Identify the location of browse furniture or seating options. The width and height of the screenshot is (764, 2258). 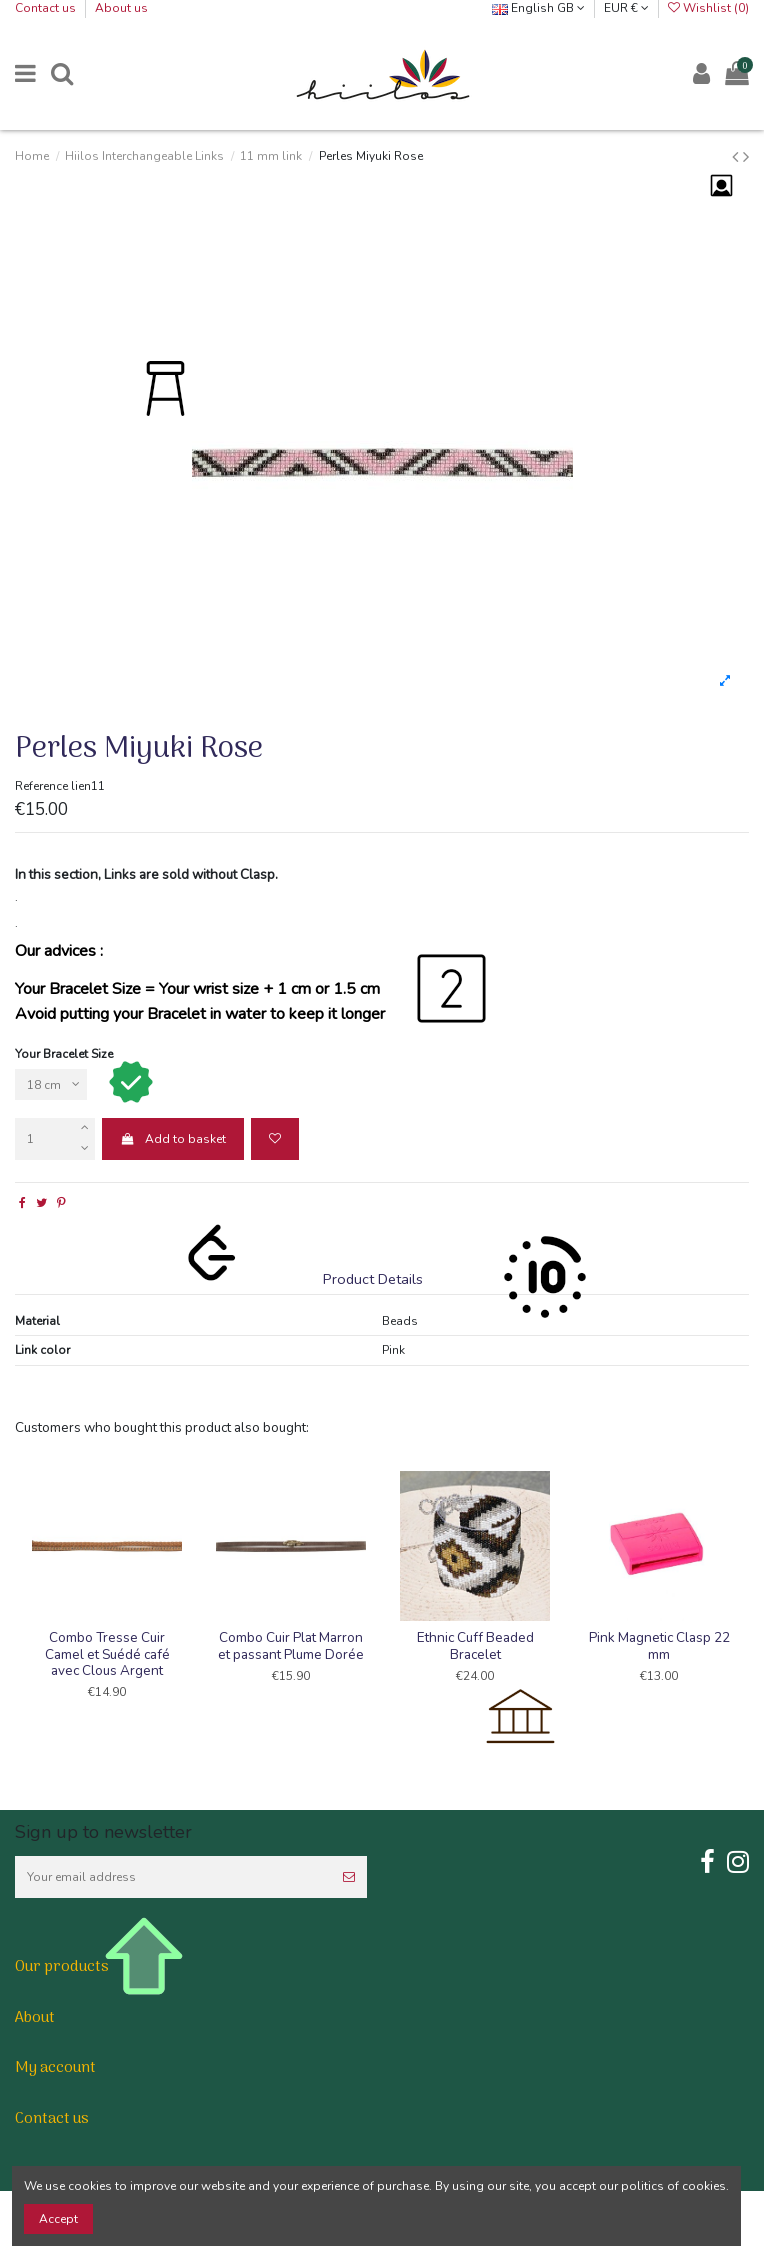
(165, 388).